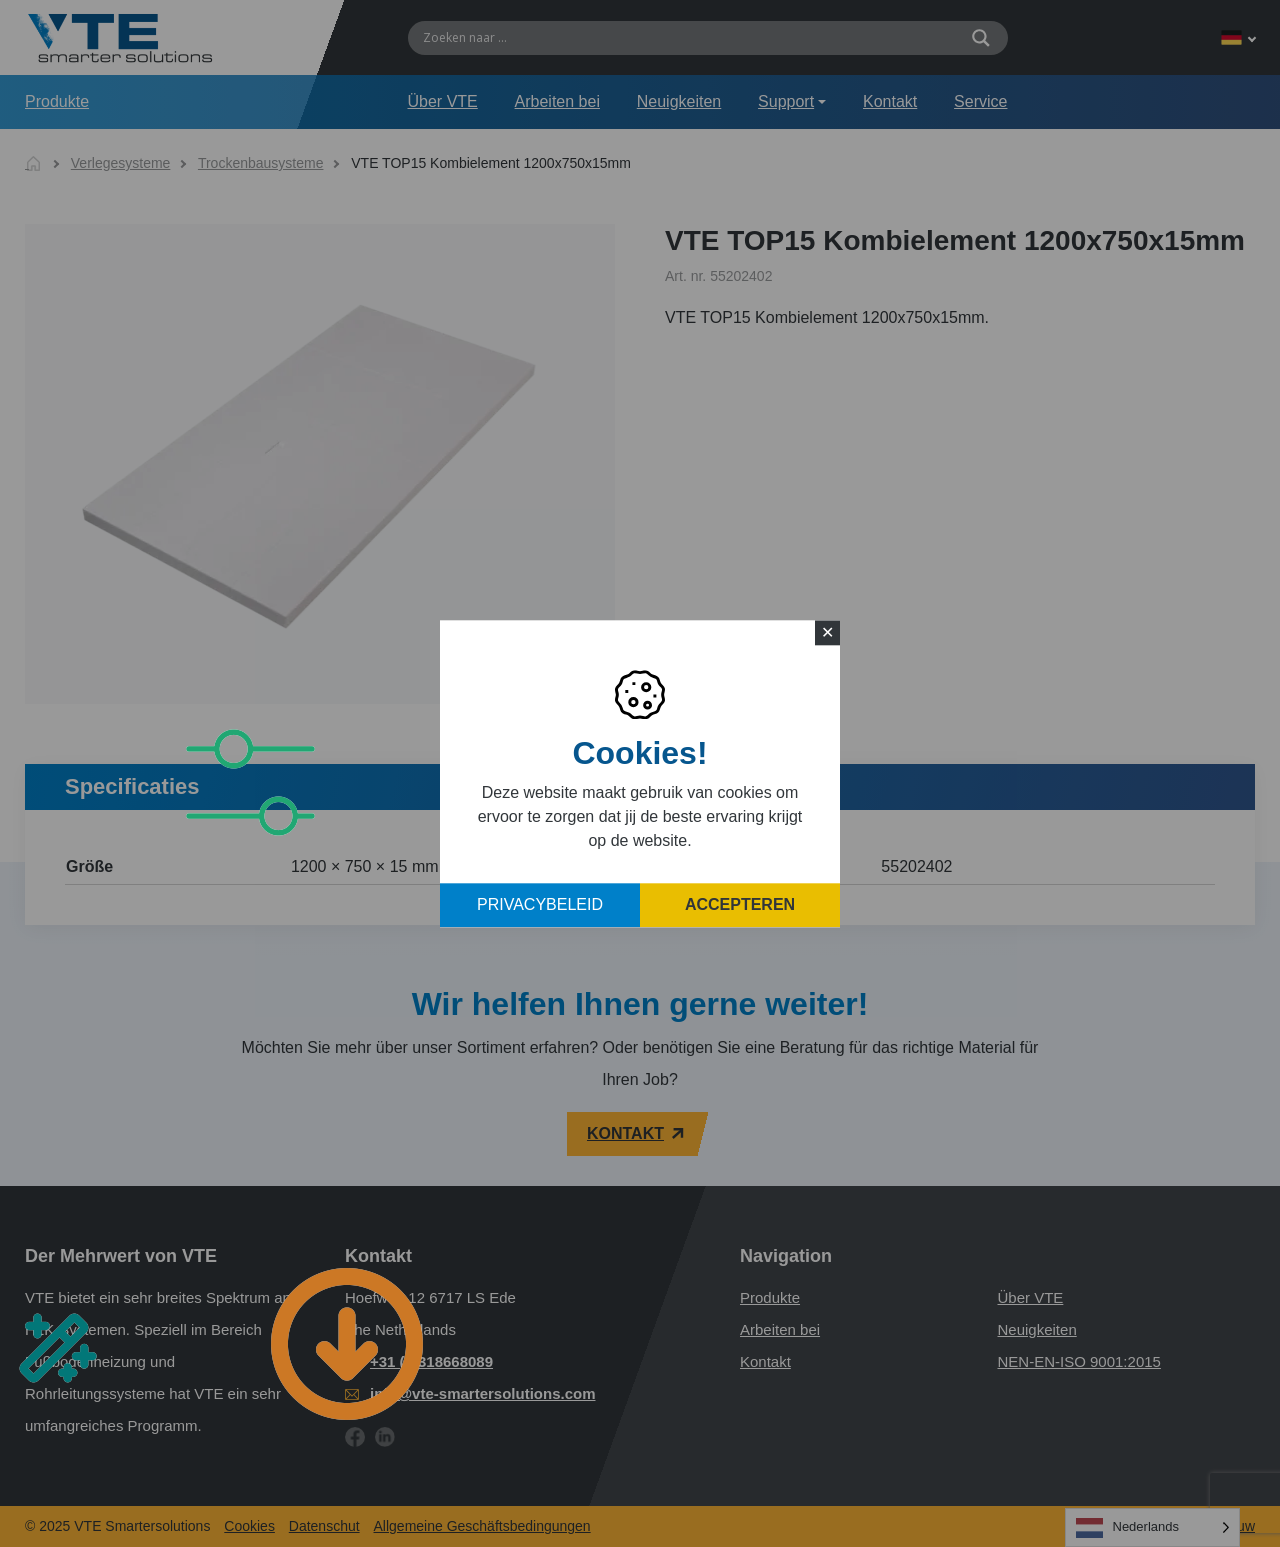 The height and width of the screenshot is (1547, 1280). I want to click on download a file or content, so click(347, 1344).